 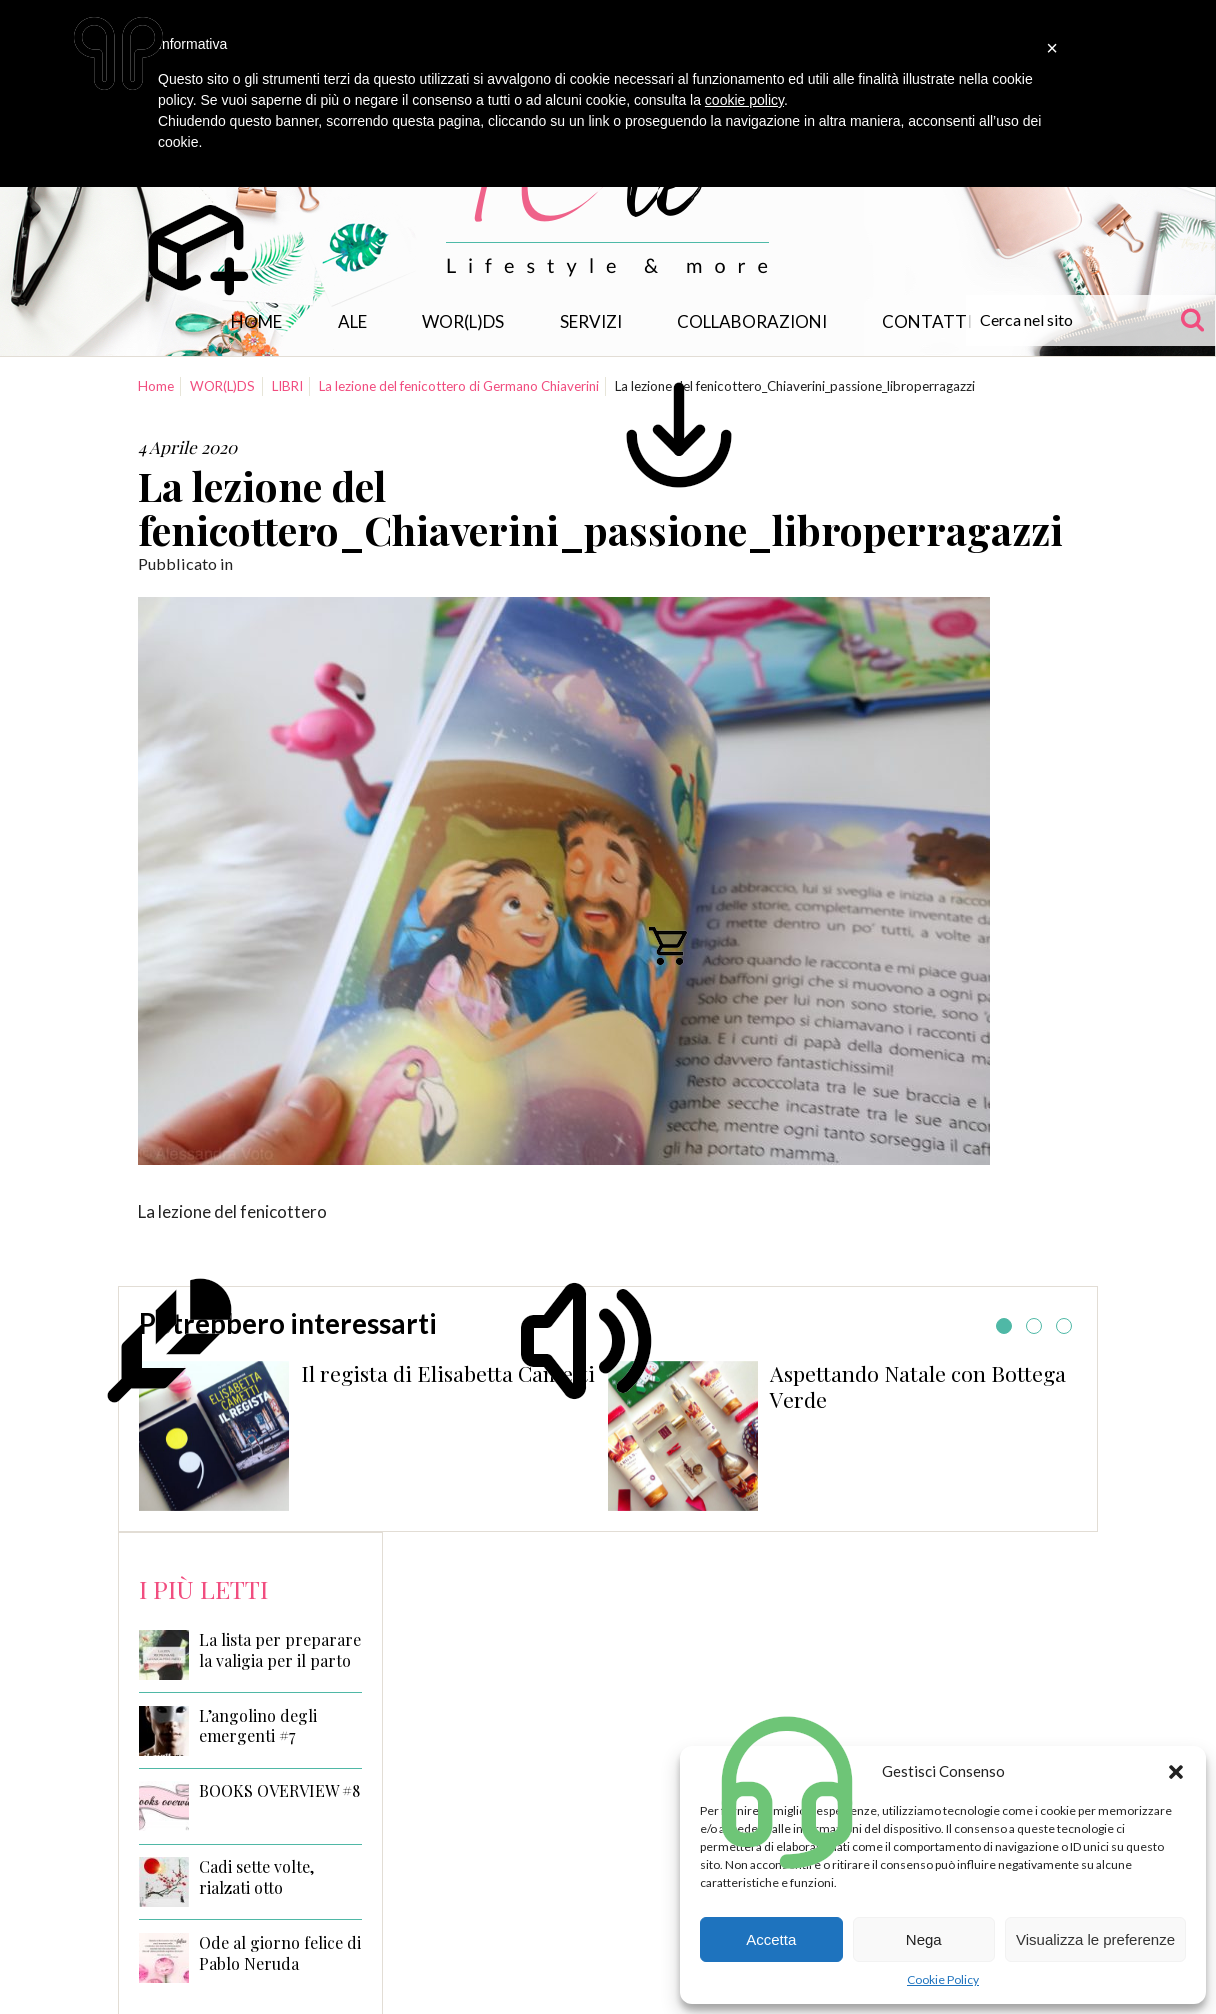 I want to click on adjust audio volume settings, so click(x=586, y=1341).